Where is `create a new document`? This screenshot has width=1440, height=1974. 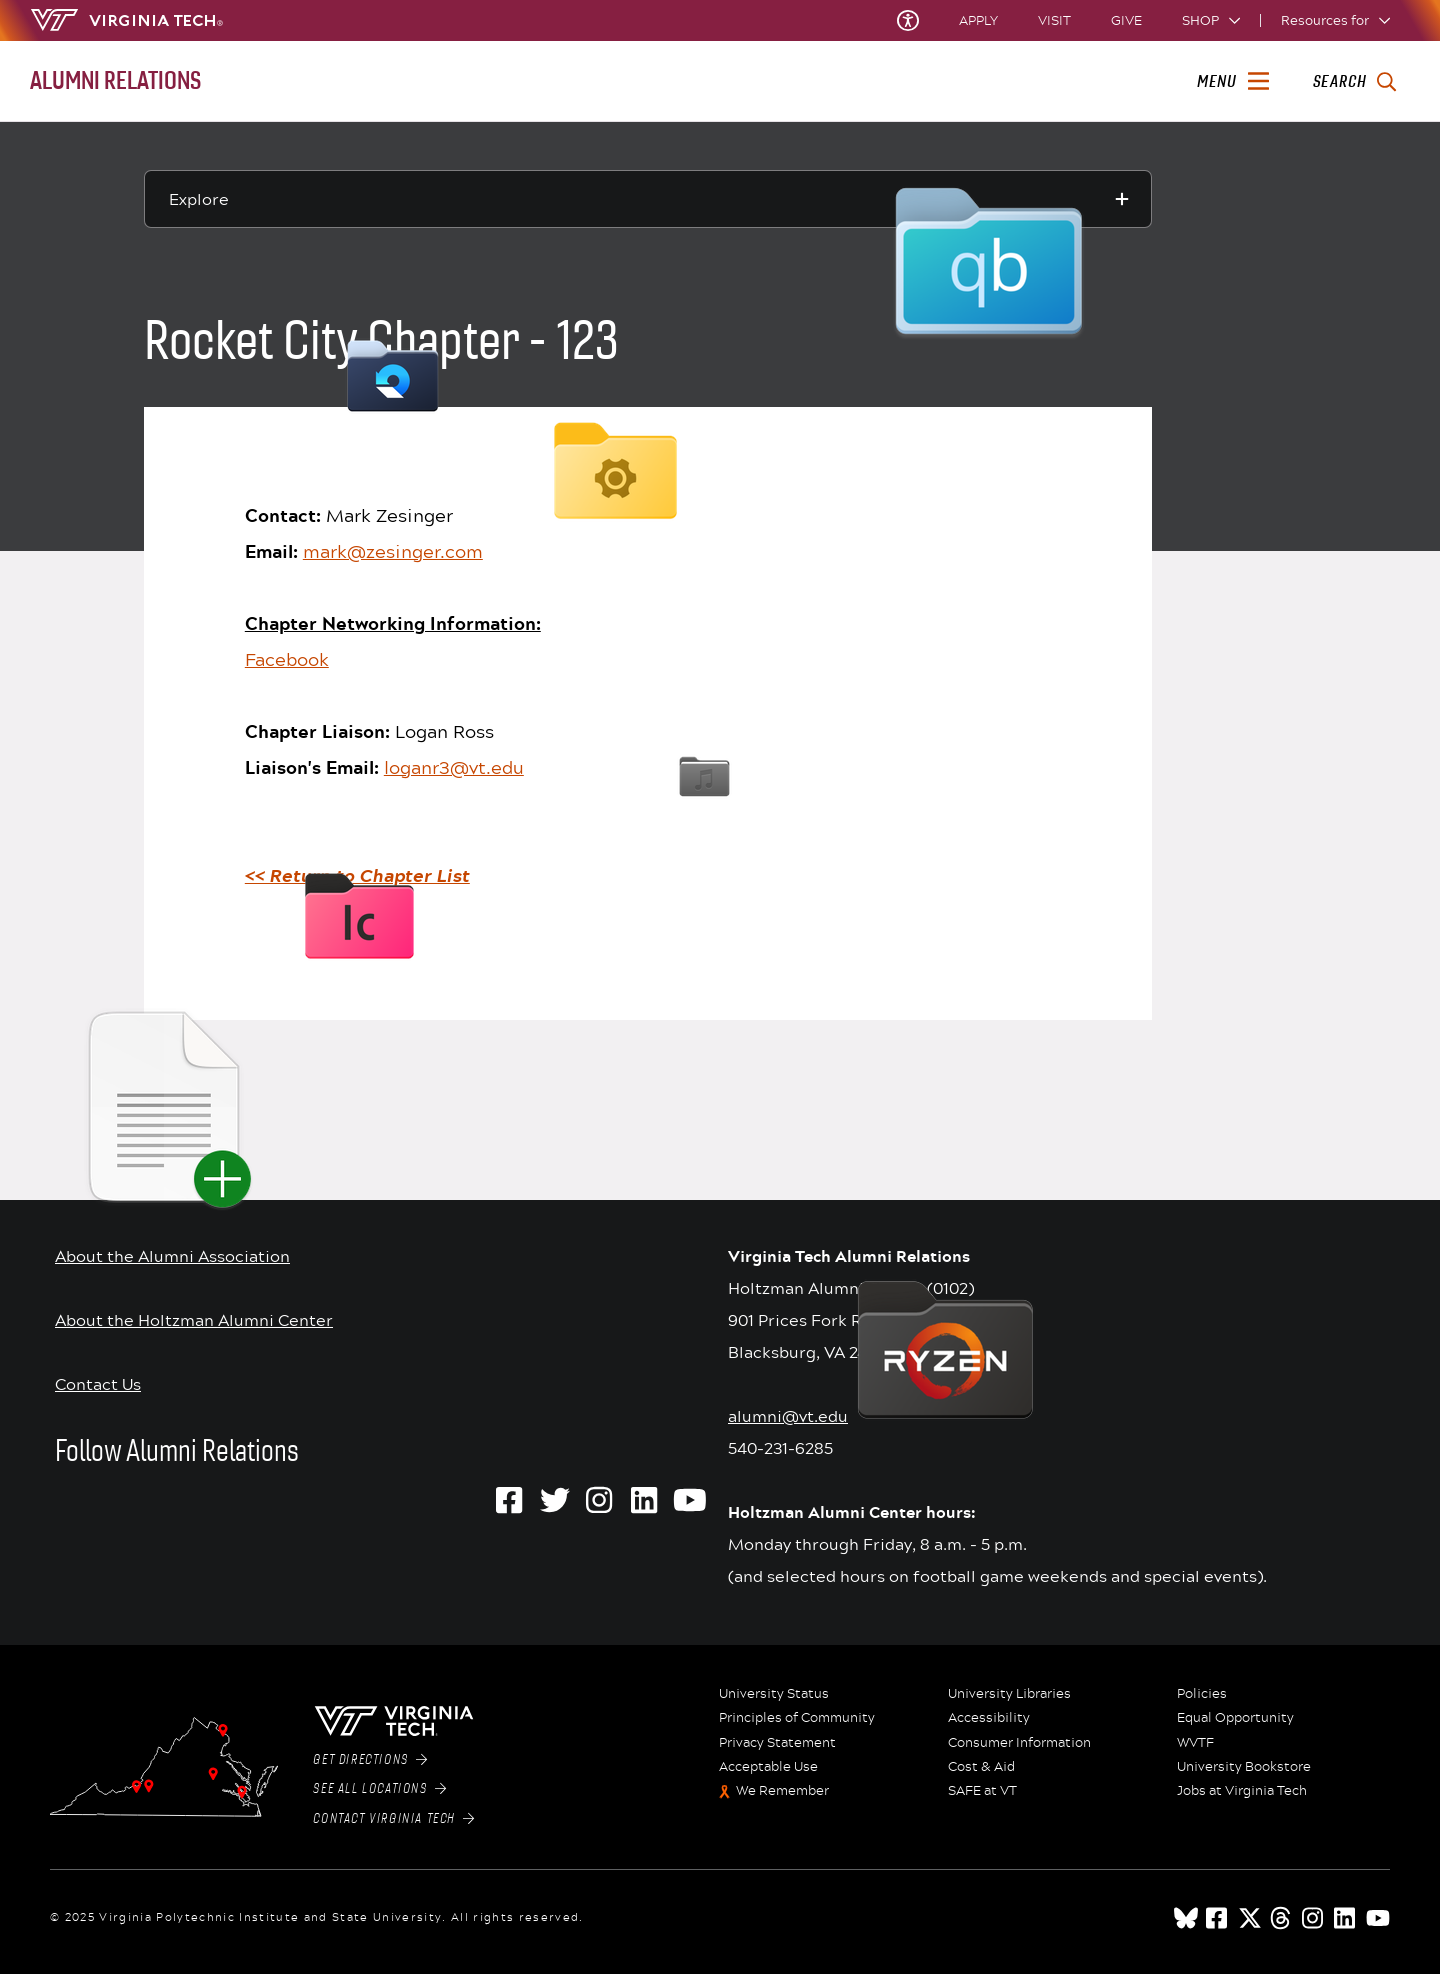 create a new document is located at coordinates (164, 1107).